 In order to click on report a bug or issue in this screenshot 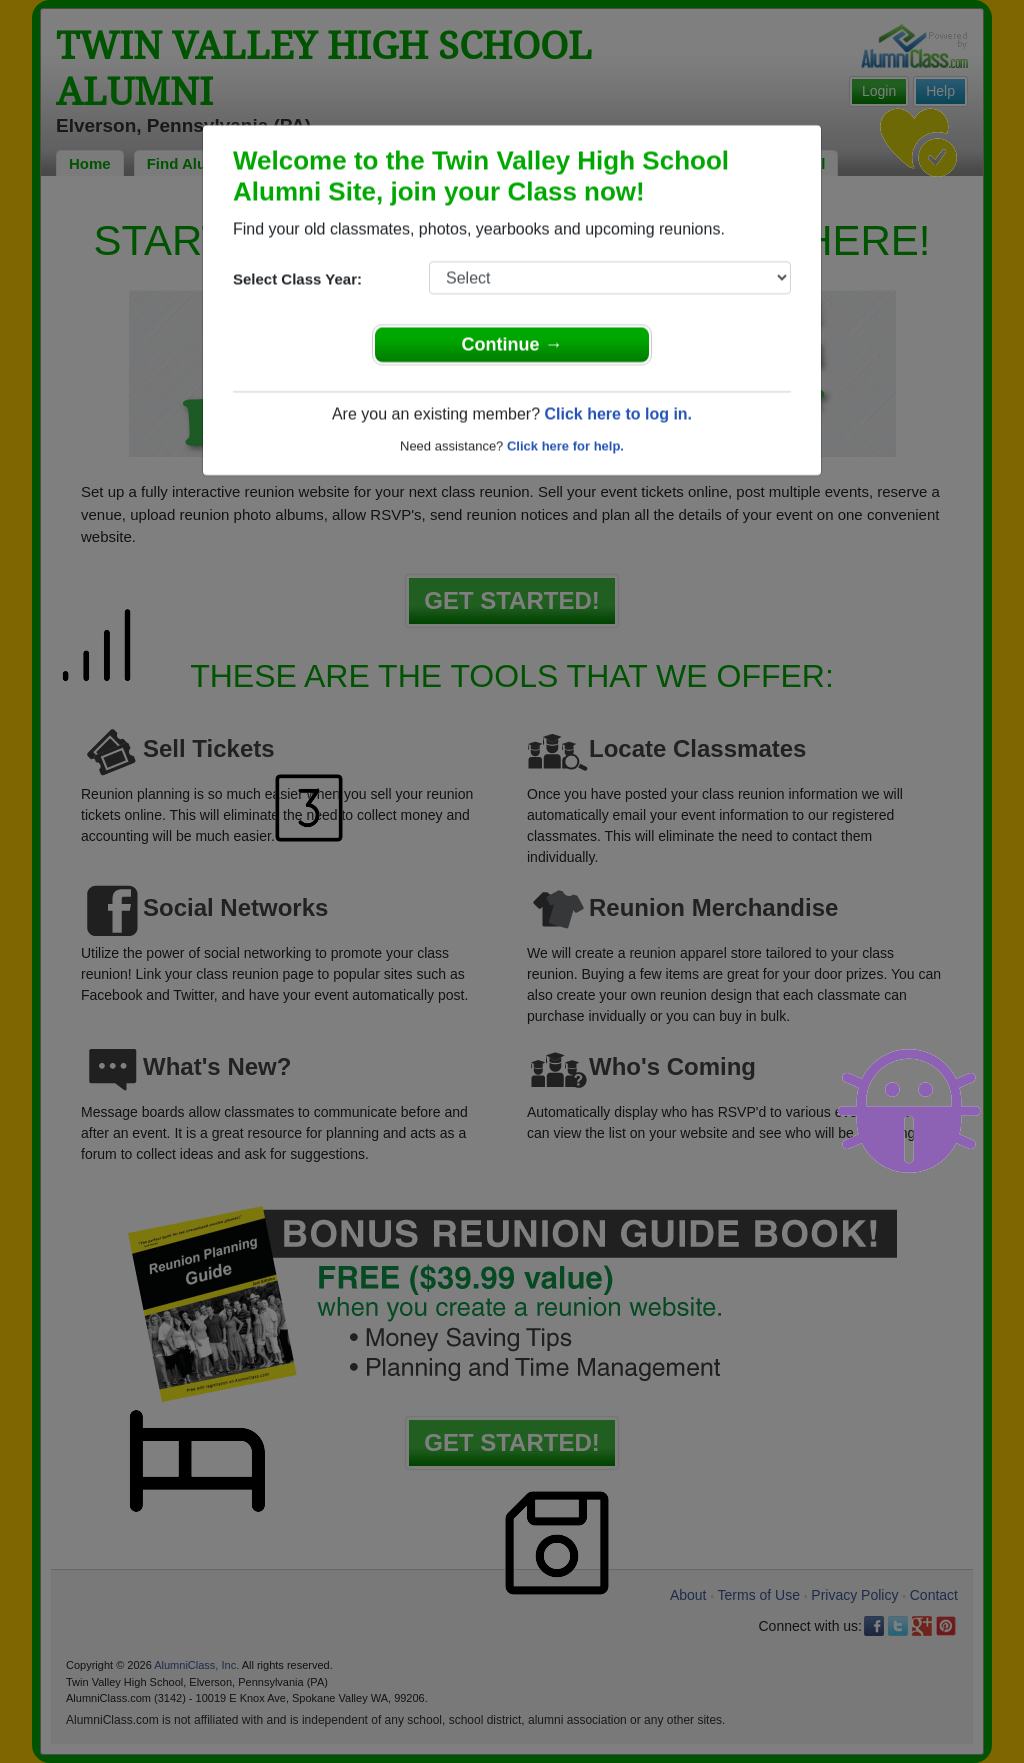, I will do `click(909, 1111)`.